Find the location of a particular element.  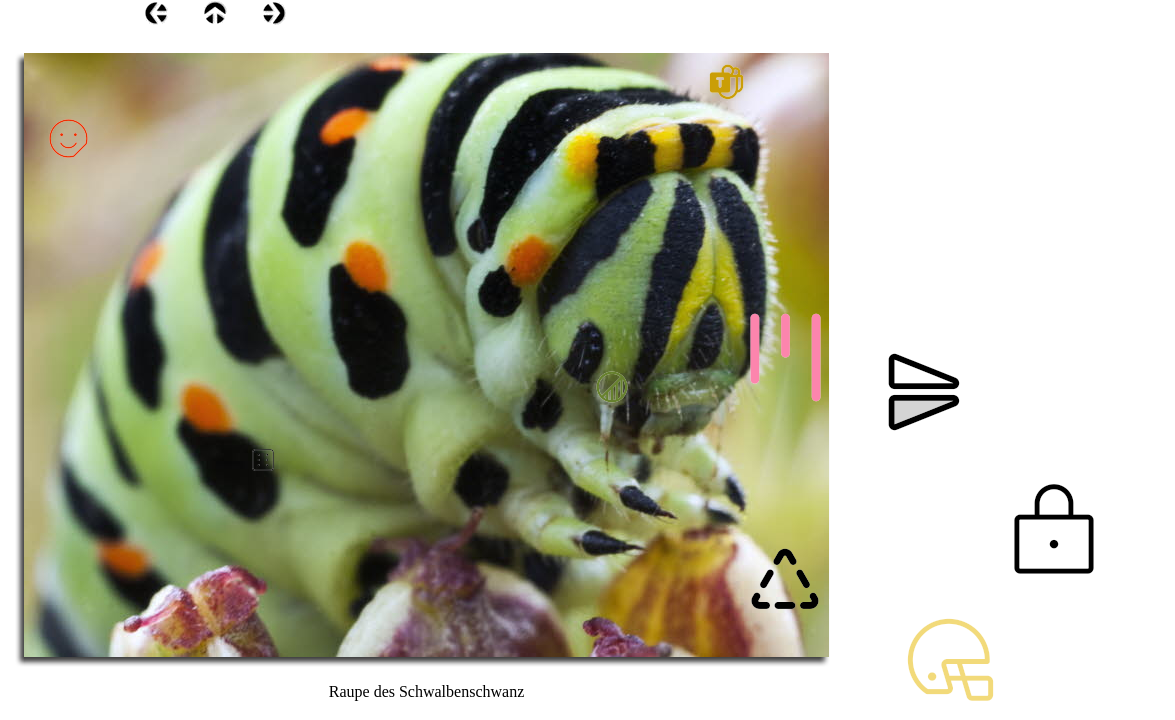

view football or sports content is located at coordinates (950, 661).